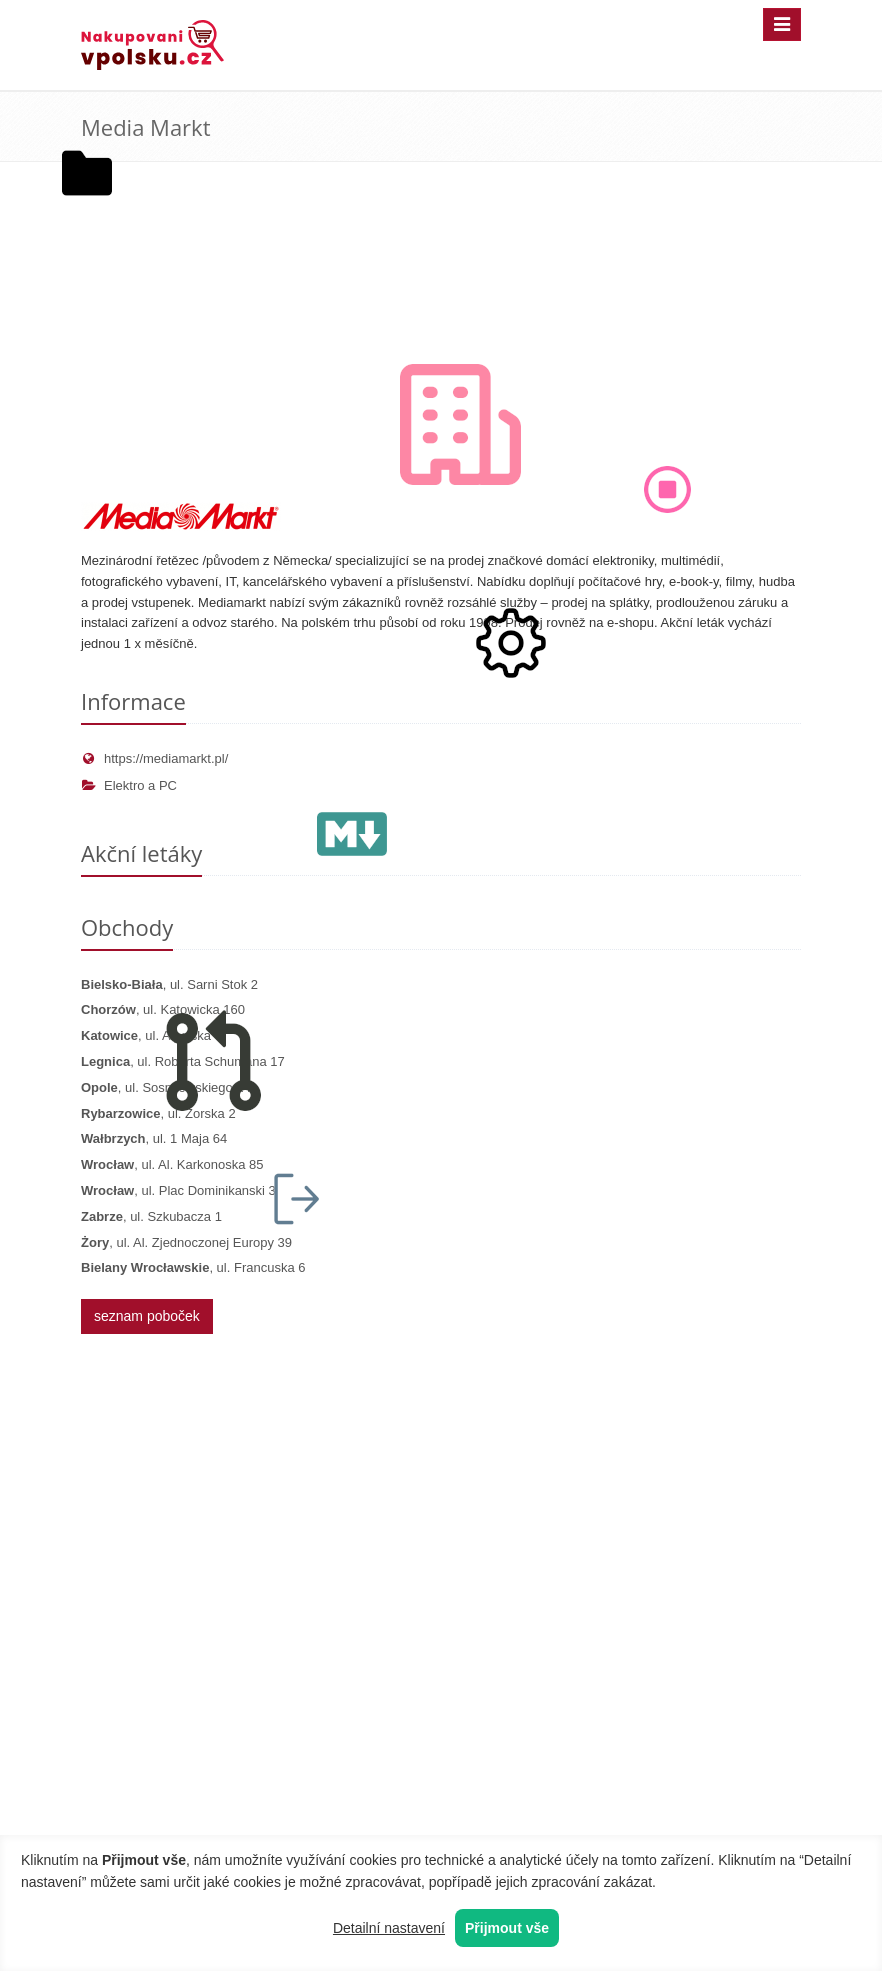 This screenshot has height=1971, width=882. Describe the element at coordinates (296, 1199) in the screenshot. I see `sign out of your account` at that location.